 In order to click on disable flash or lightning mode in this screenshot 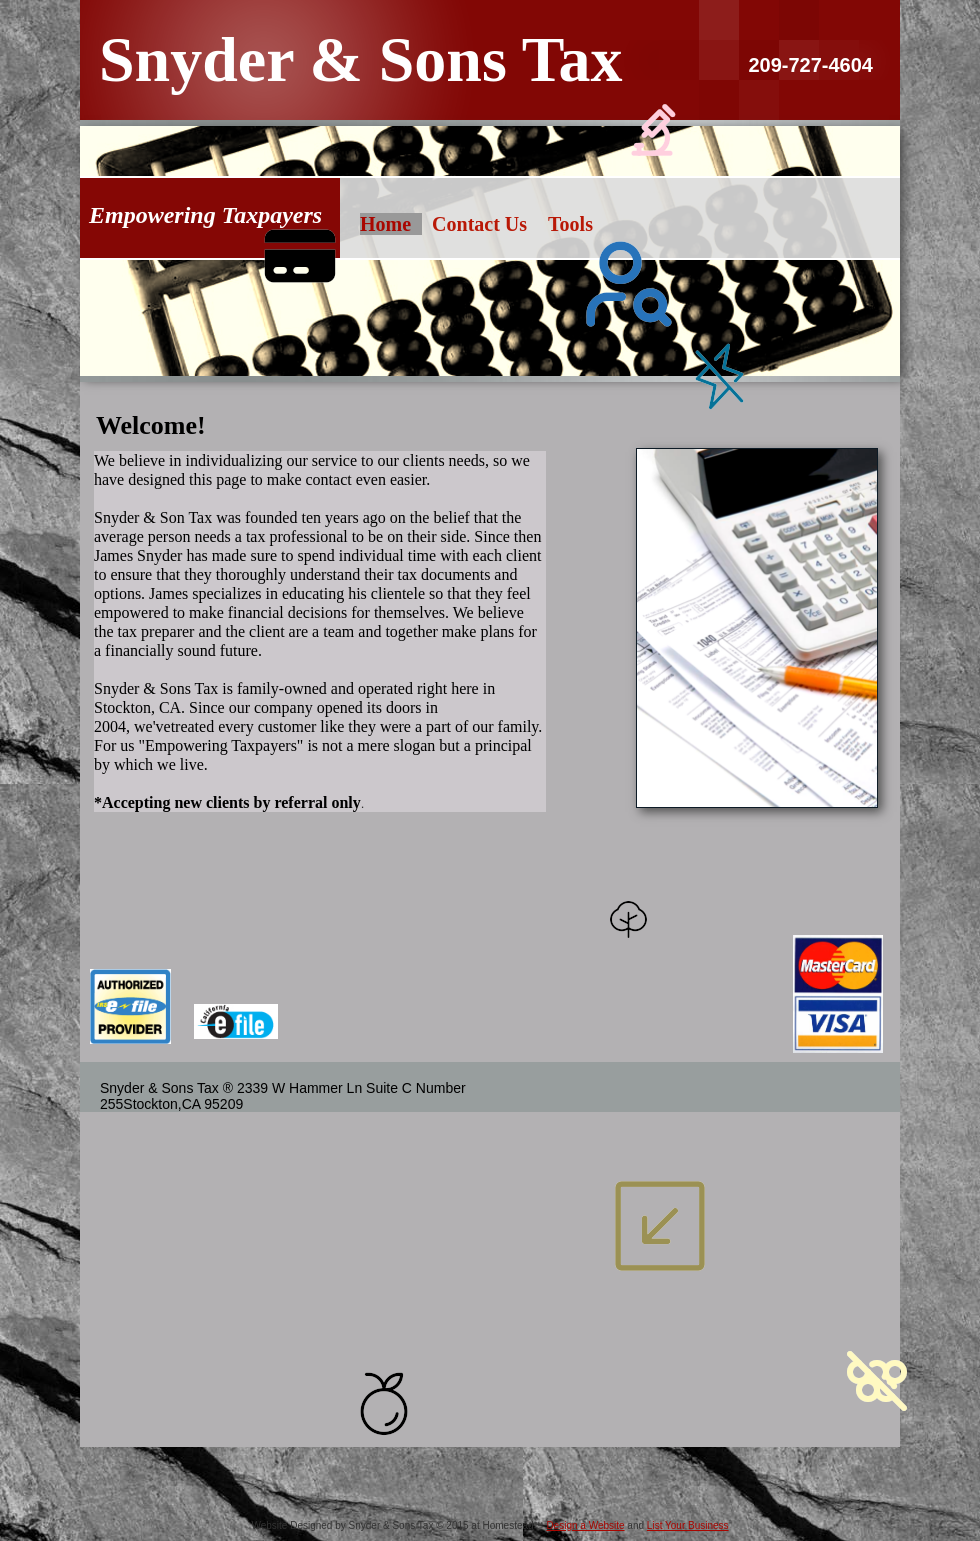, I will do `click(719, 376)`.